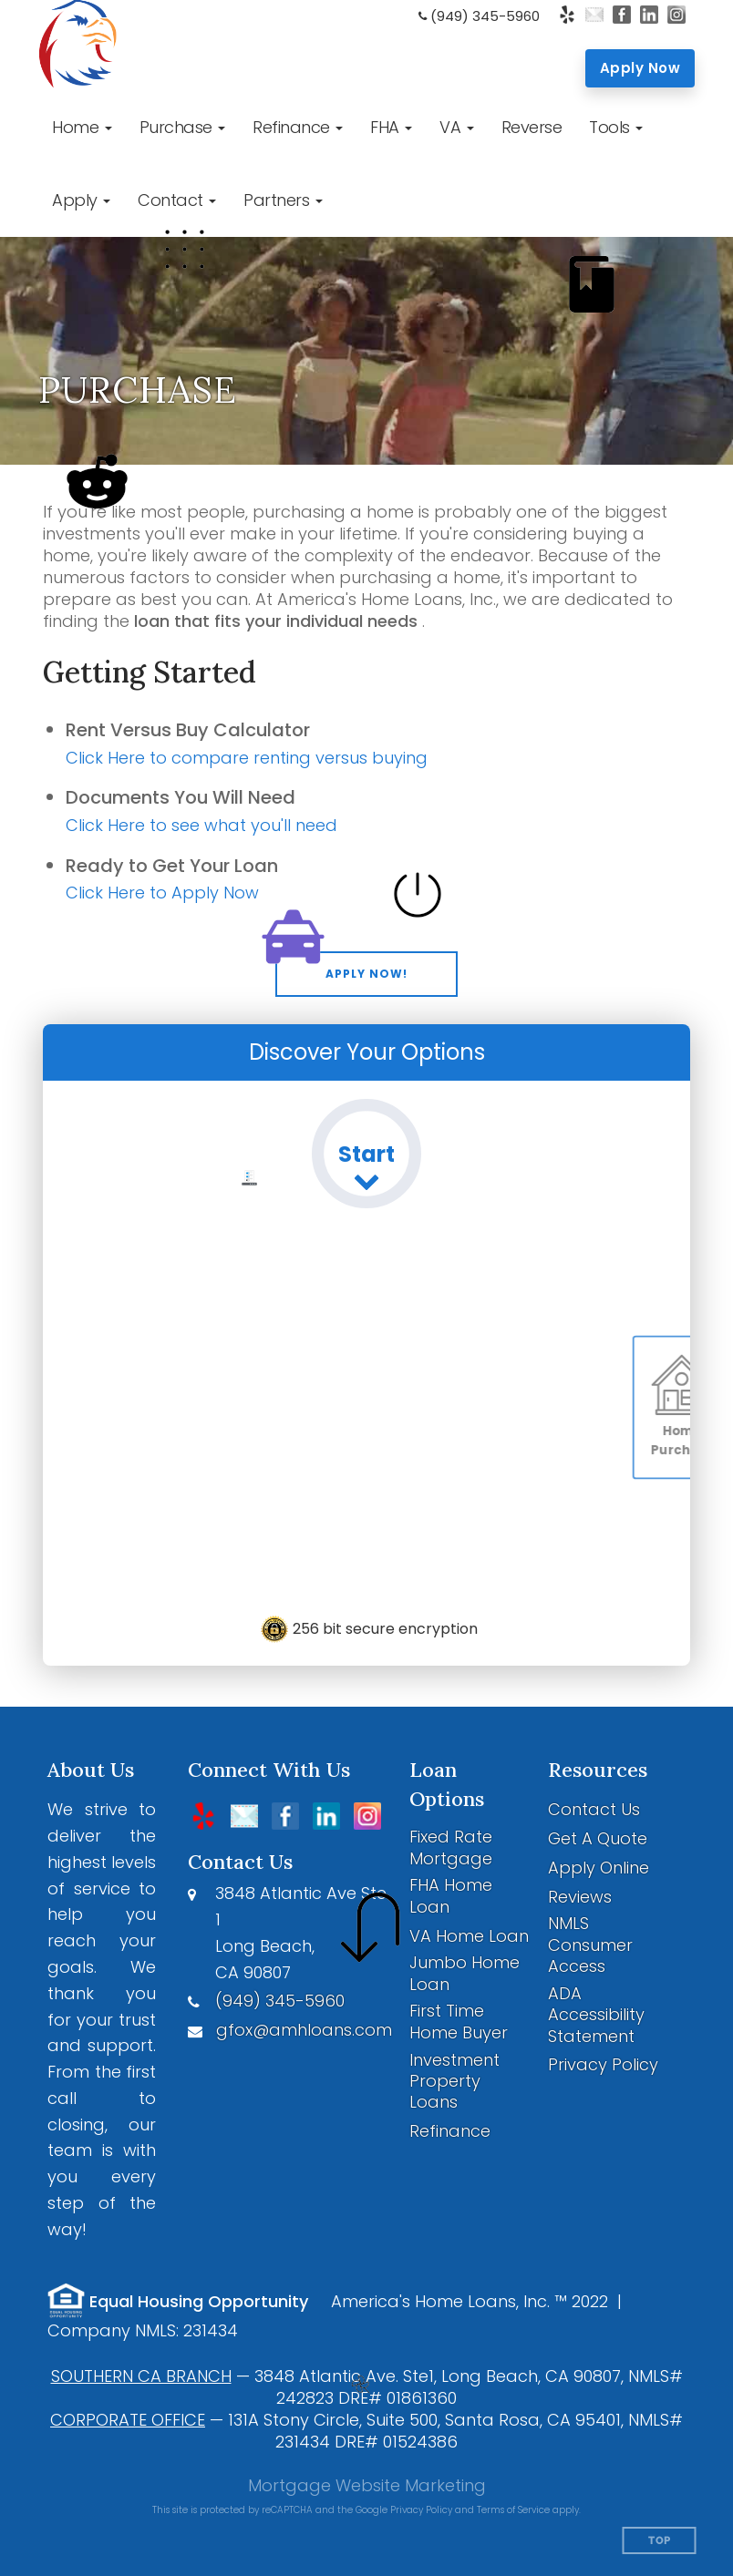 This screenshot has height=2576, width=733. I want to click on open the reddit app, so click(97, 484).